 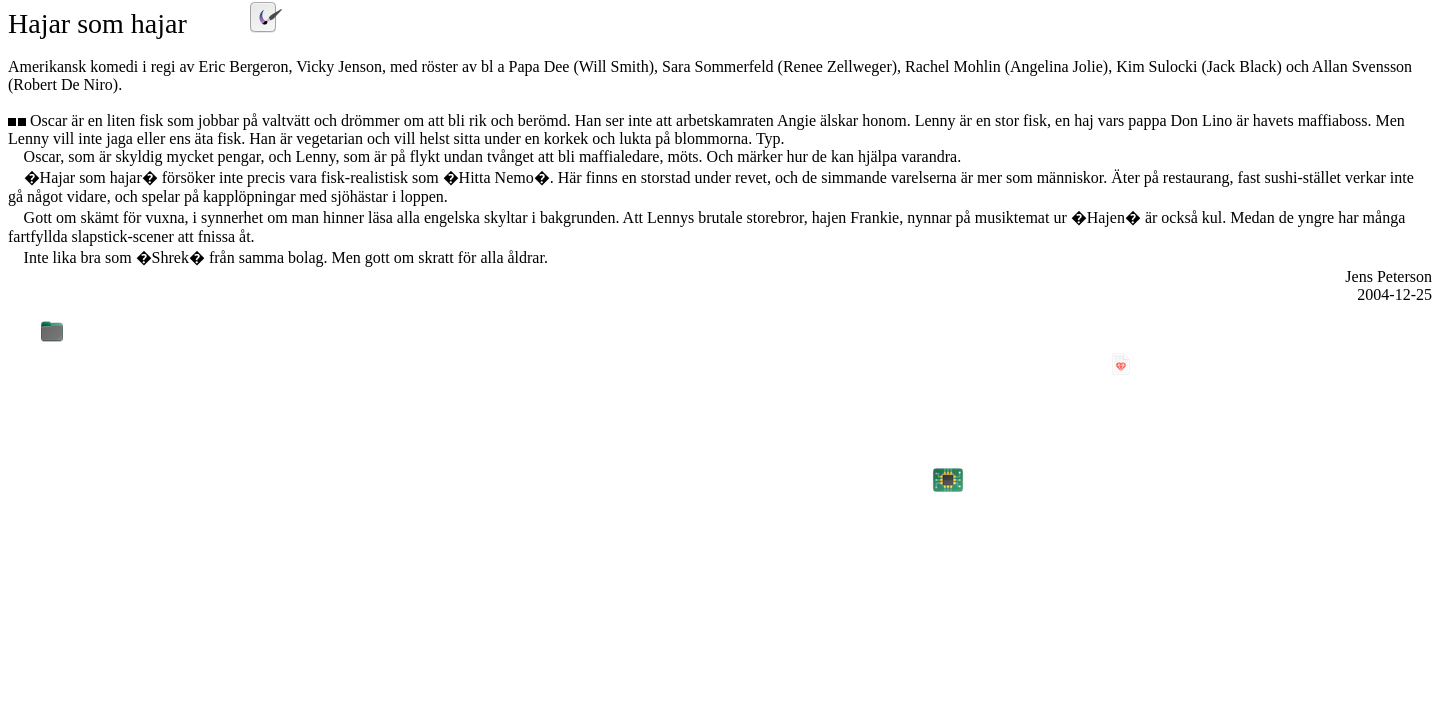 I want to click on ruby programming language source file, so click(x=1121, y=364).